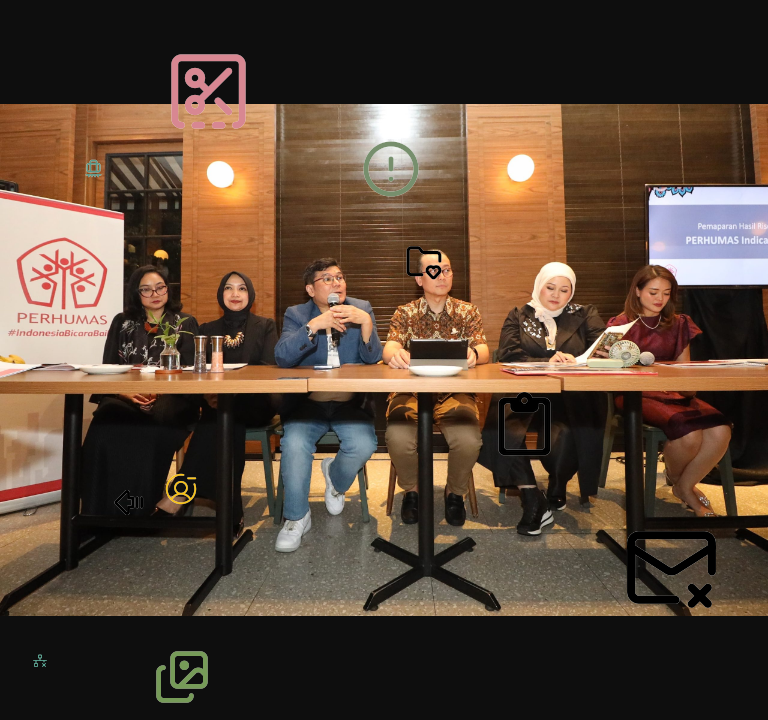  I want to click on delete an email message, so click(671, 567).